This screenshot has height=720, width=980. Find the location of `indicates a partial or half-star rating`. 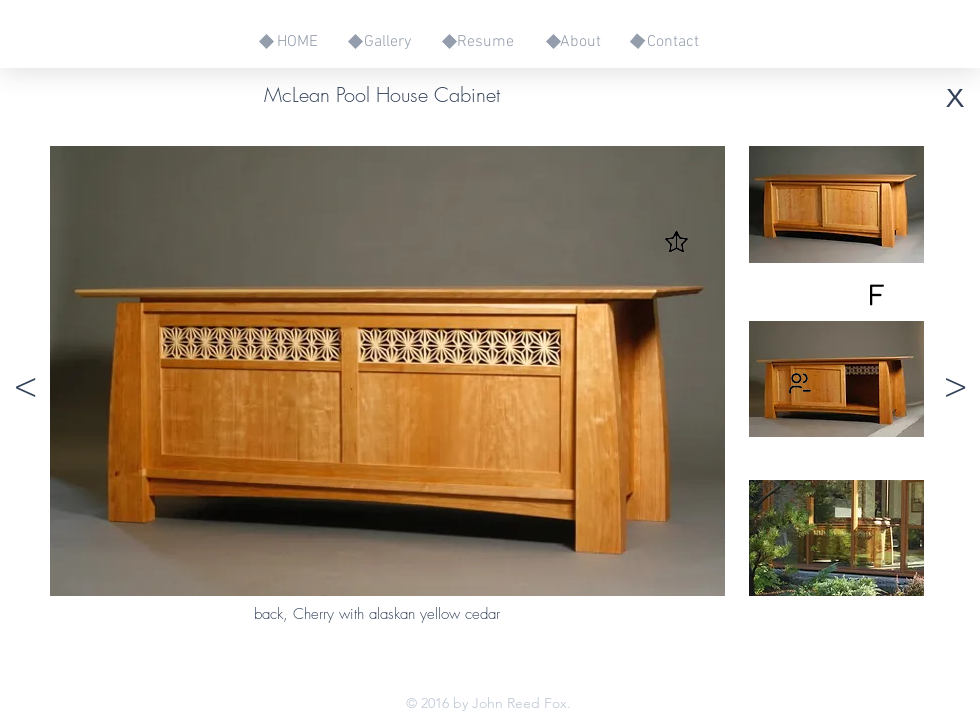

indicates a partial or half-star rating is located at coordinates (676, 242).